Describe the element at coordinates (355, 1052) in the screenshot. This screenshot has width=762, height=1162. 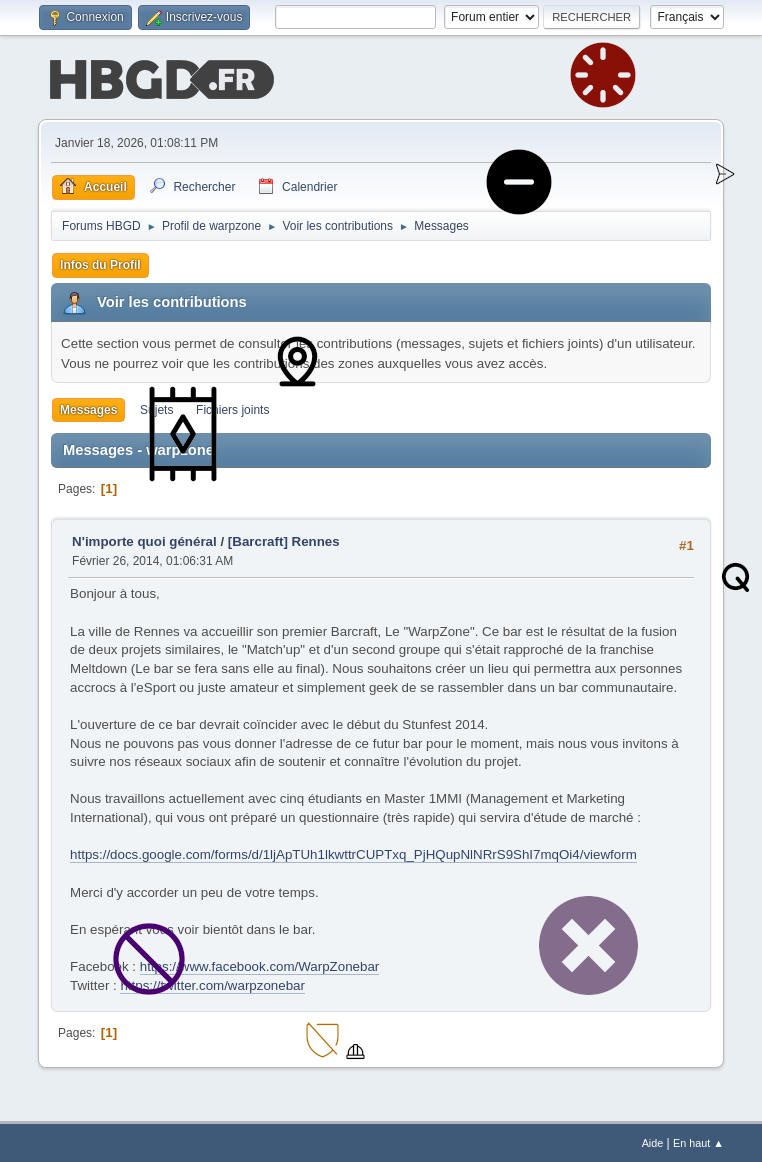
I see `access construction or site safety settings` at that location.